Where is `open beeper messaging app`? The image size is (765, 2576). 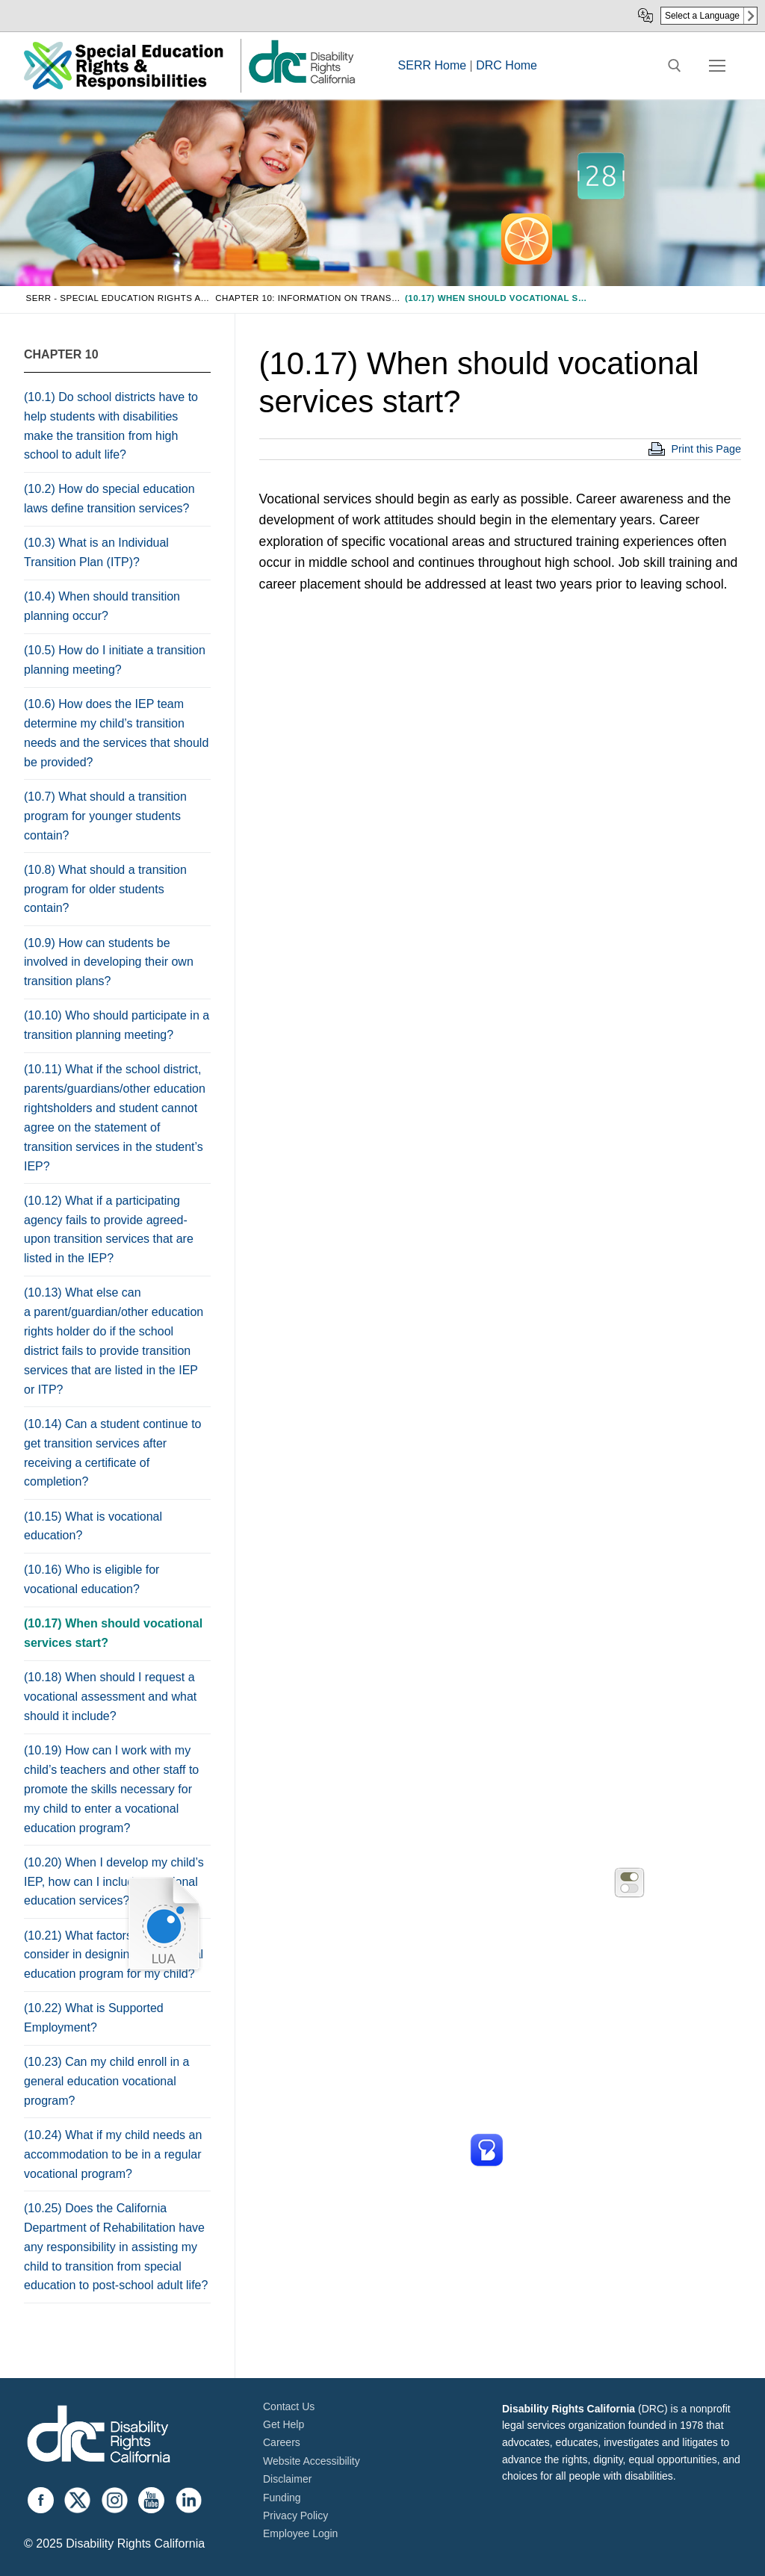
open beeper messaging app is located at coordinates (486, 2150).